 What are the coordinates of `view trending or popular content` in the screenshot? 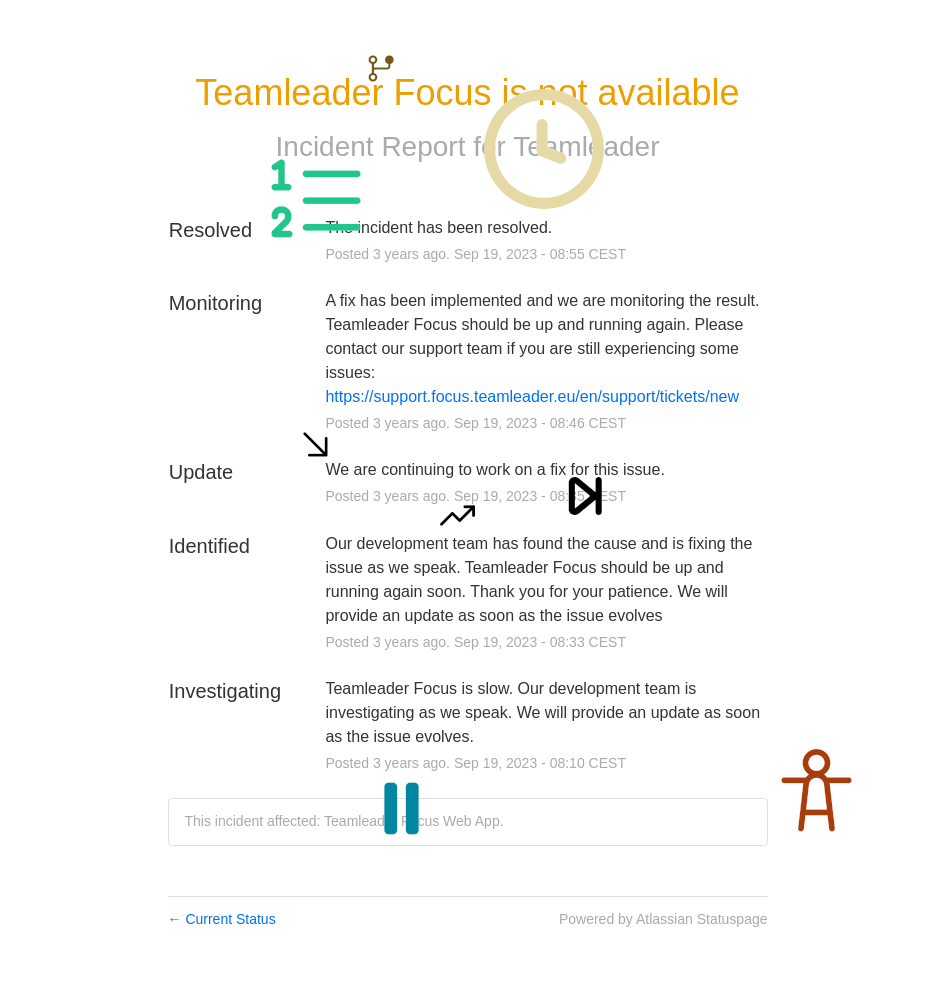 It's located at (457, 515).